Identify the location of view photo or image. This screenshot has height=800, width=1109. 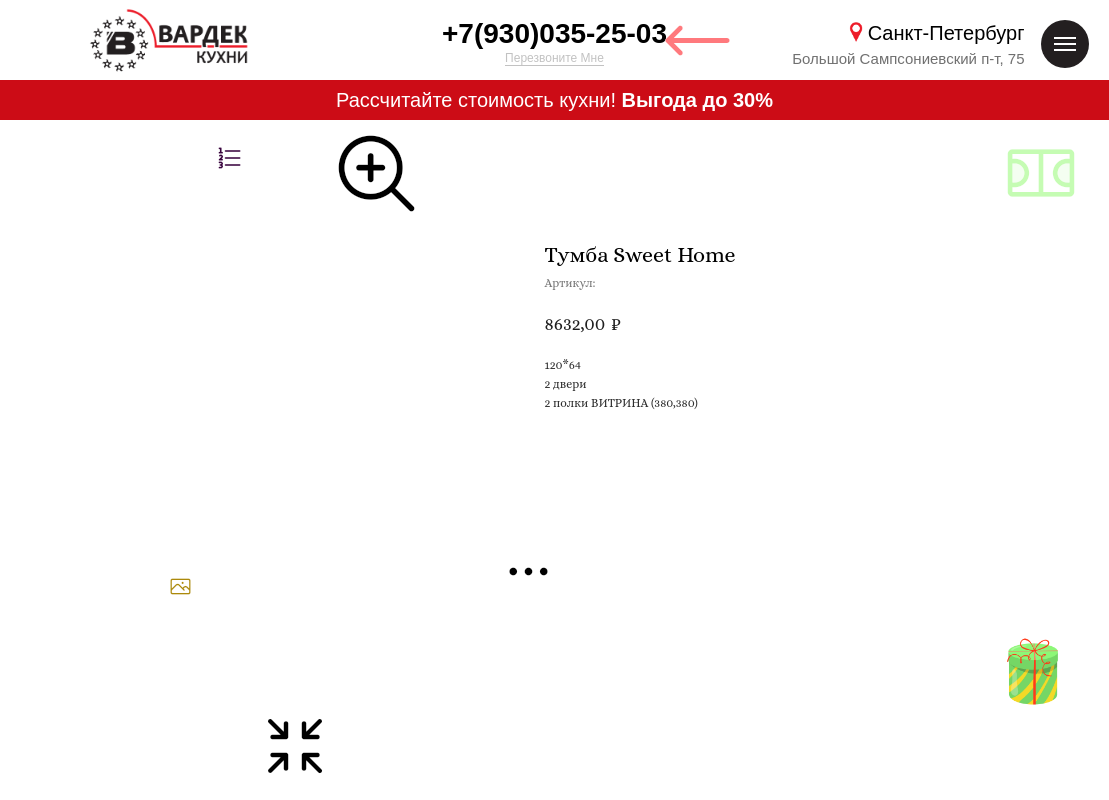
(180, 586).